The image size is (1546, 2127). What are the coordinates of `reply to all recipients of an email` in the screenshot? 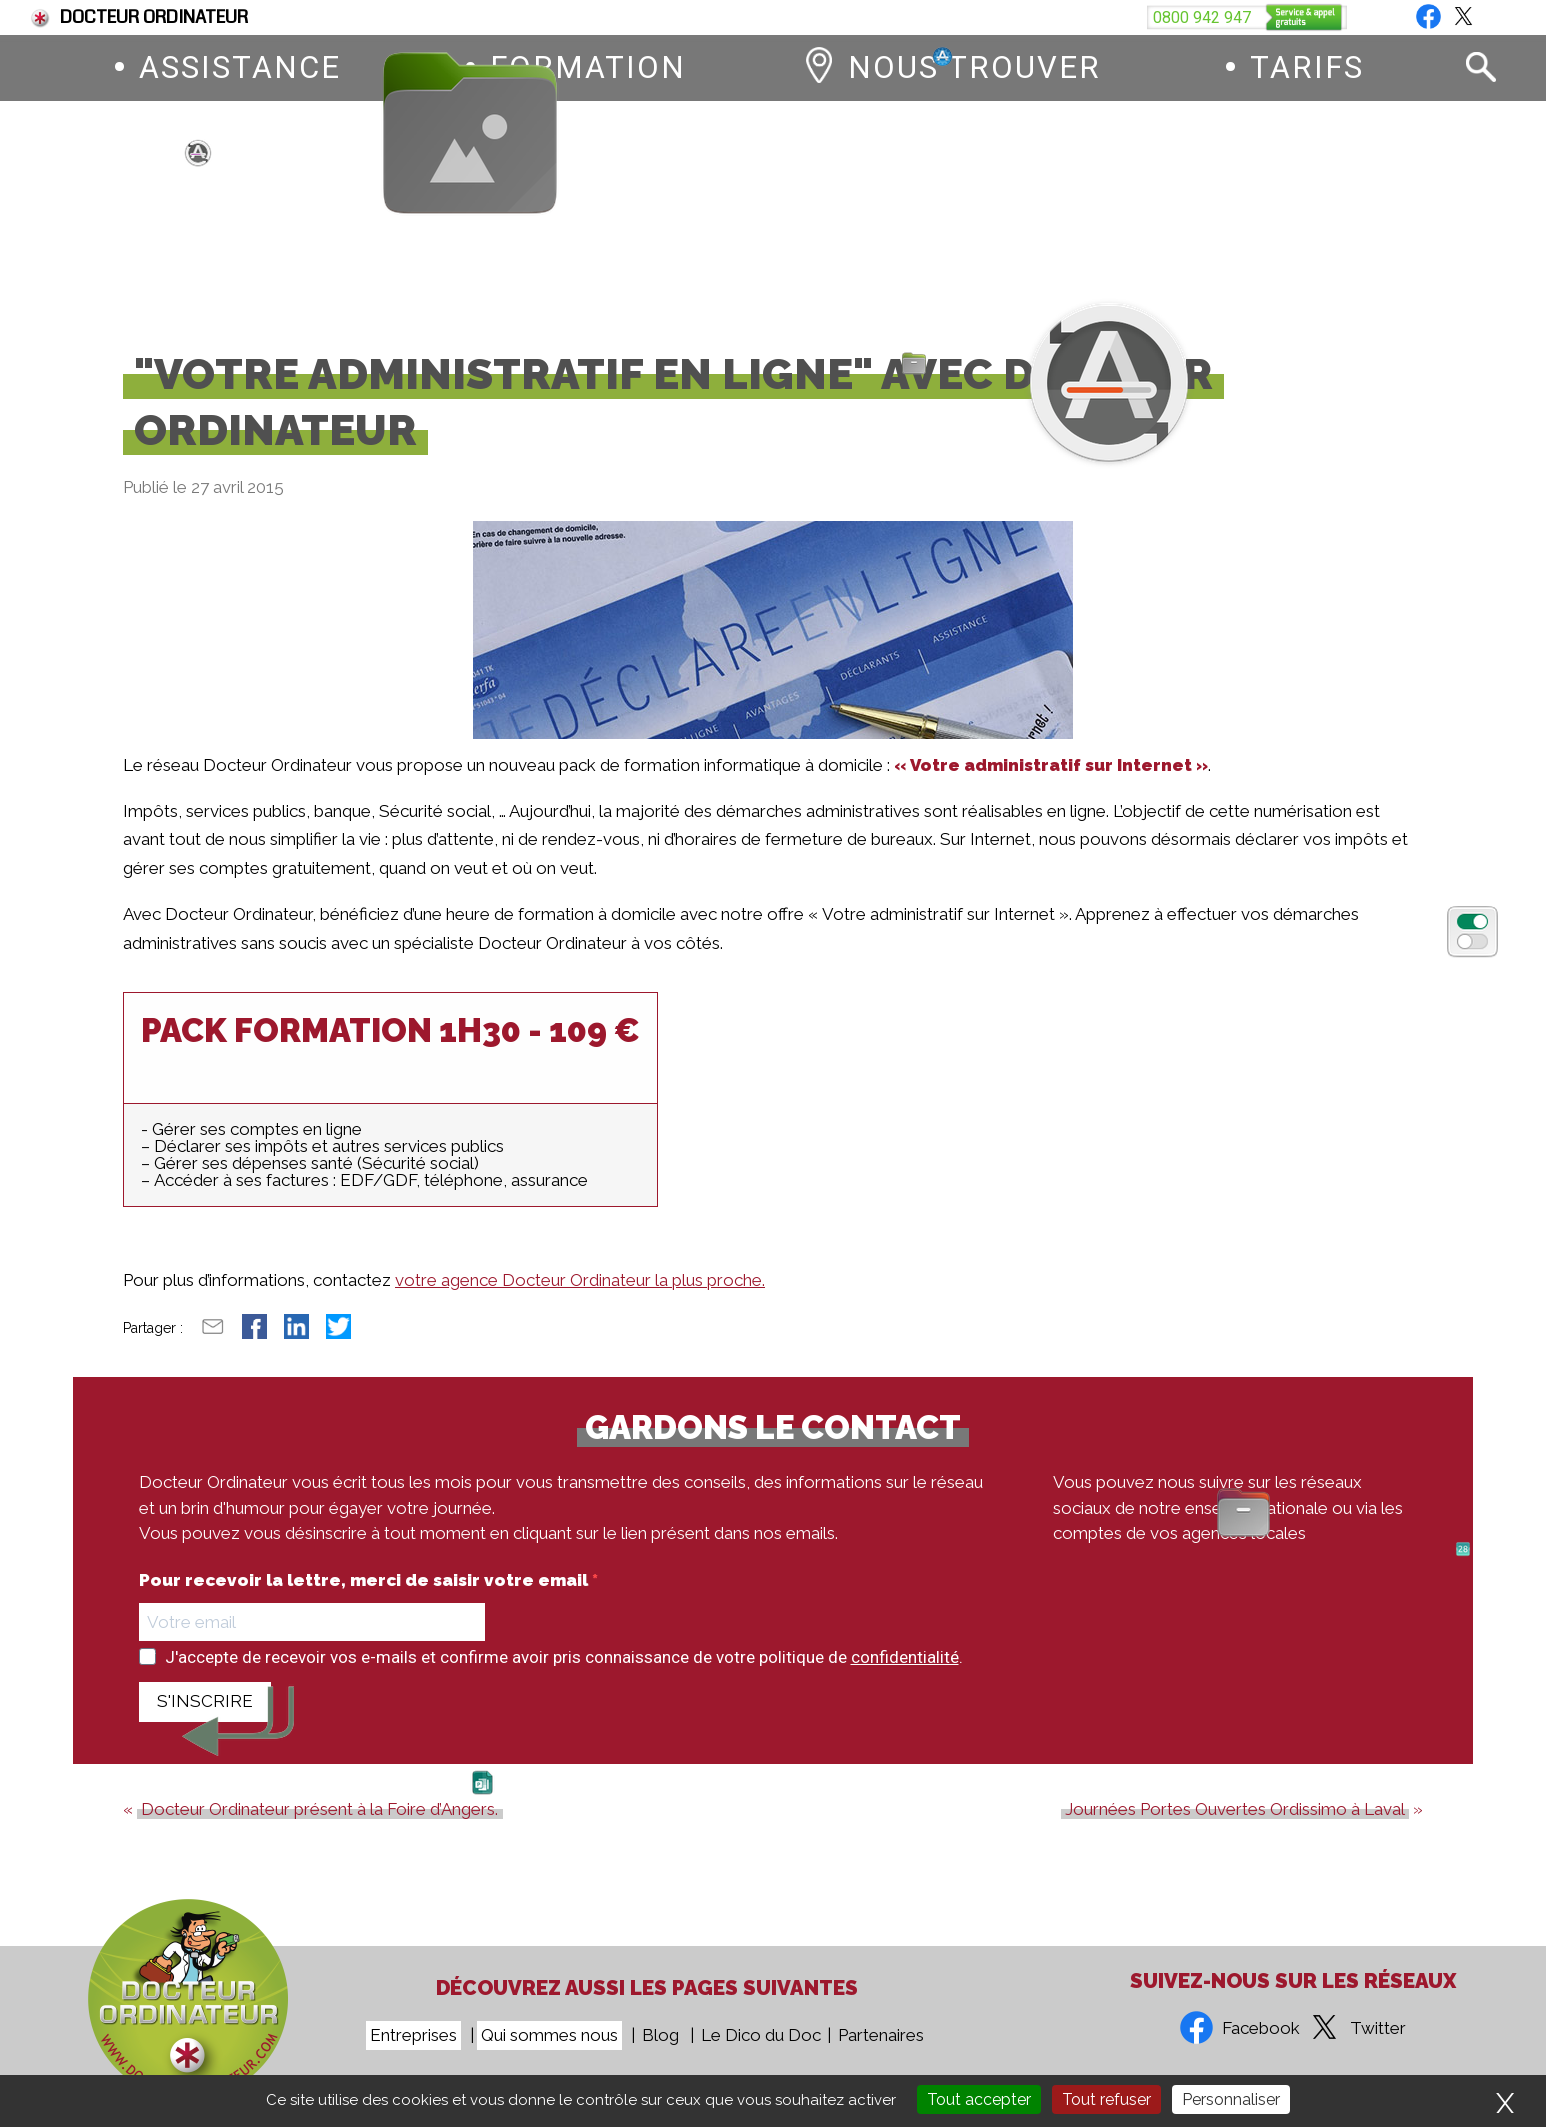 It's located at (236, 1720).